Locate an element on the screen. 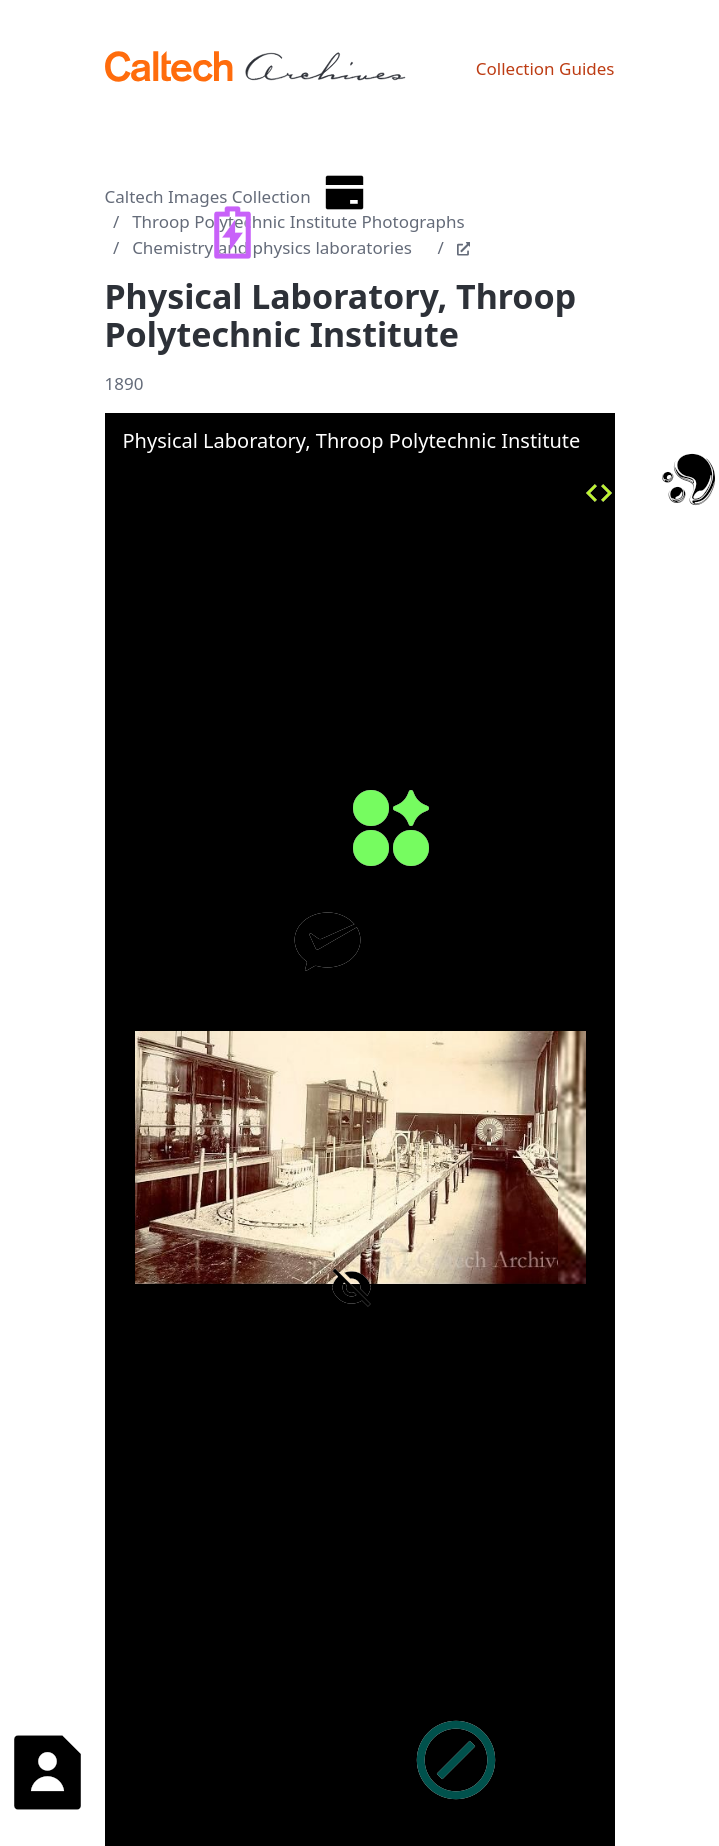 This screenshot has width=719, height=1846. pay with wechat pay is located at coordinates (327, 940).